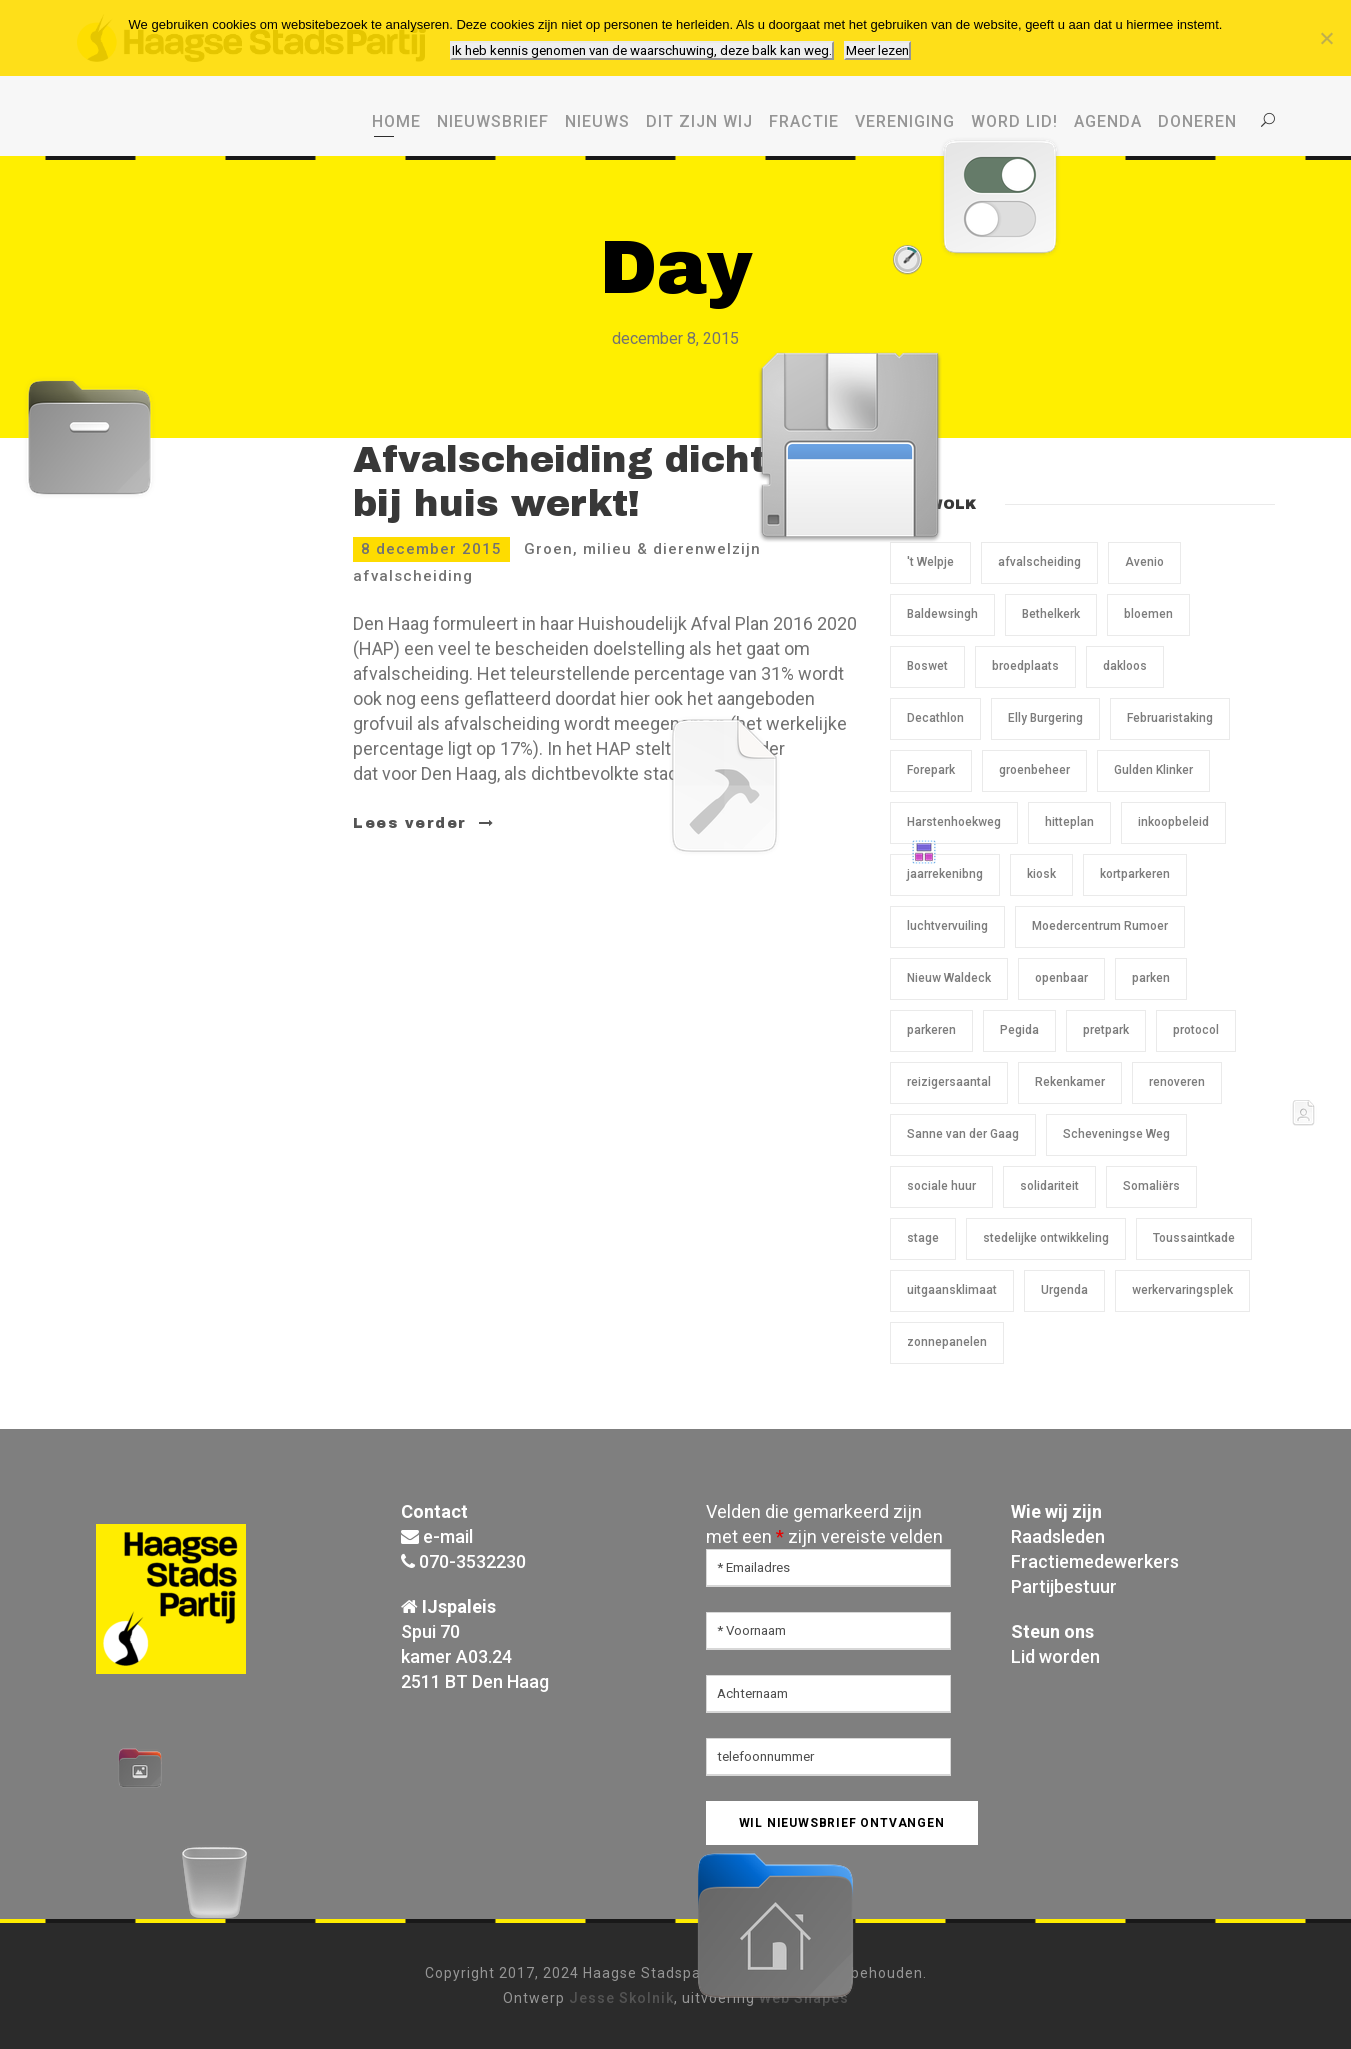  Describe the element at coordinates (89, 437) in the screenshot. I see `open the files application` at that location.